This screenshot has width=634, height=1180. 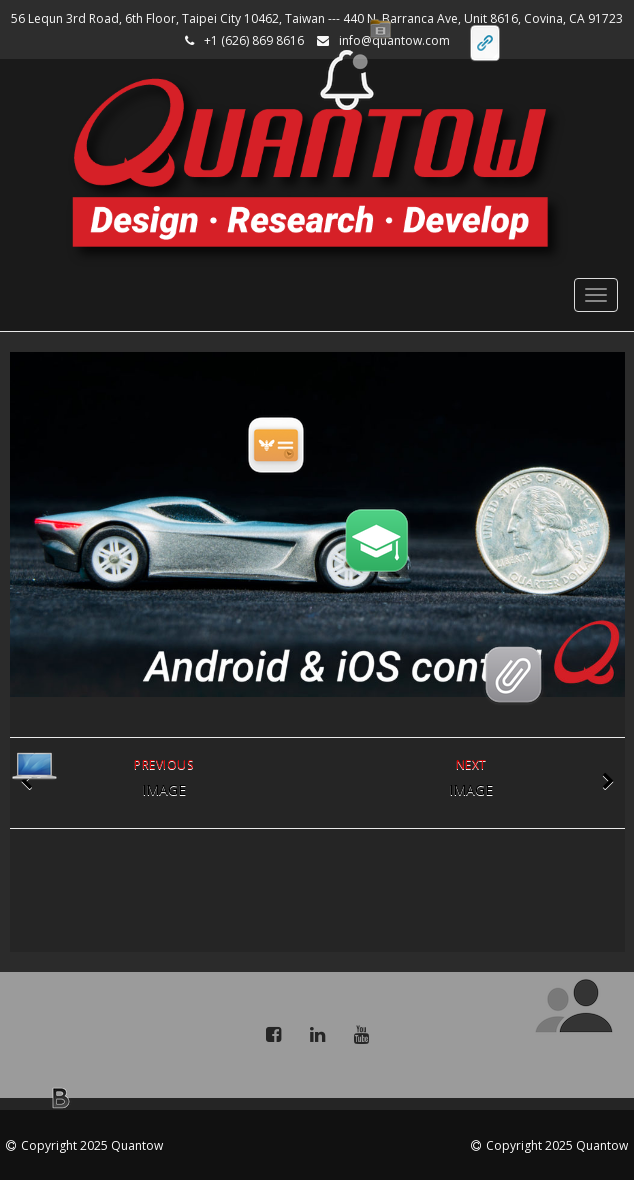 What do you see at coordinates (574, 998) in the screenshot?
I see `view group or shared folder` at bounding box center [574, 998].